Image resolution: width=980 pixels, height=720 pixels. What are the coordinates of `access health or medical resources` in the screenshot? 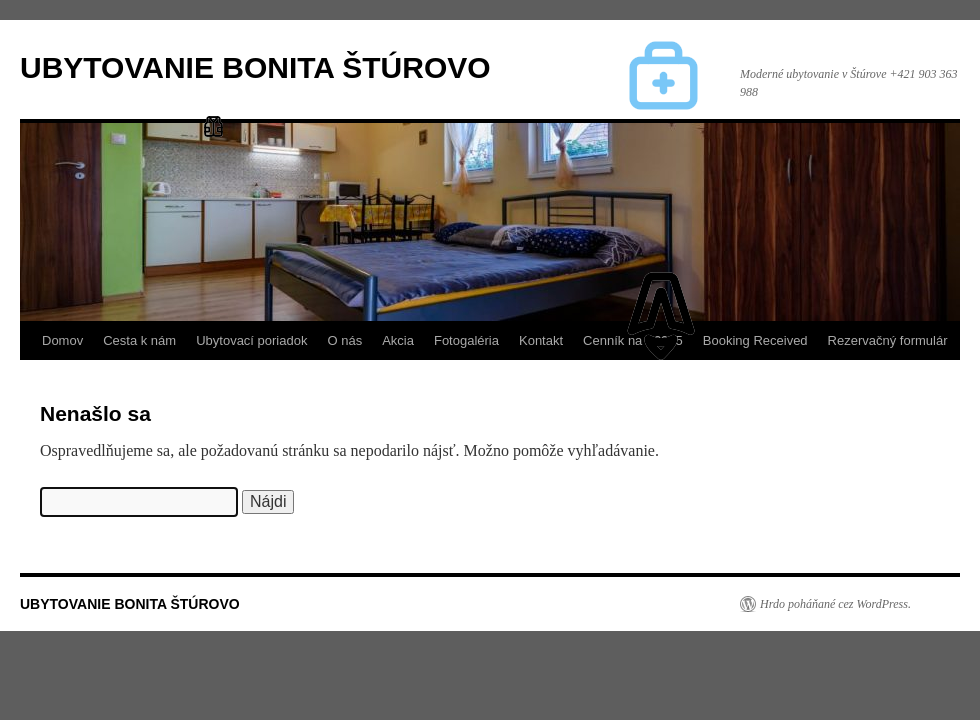 It's located at (663, 75).